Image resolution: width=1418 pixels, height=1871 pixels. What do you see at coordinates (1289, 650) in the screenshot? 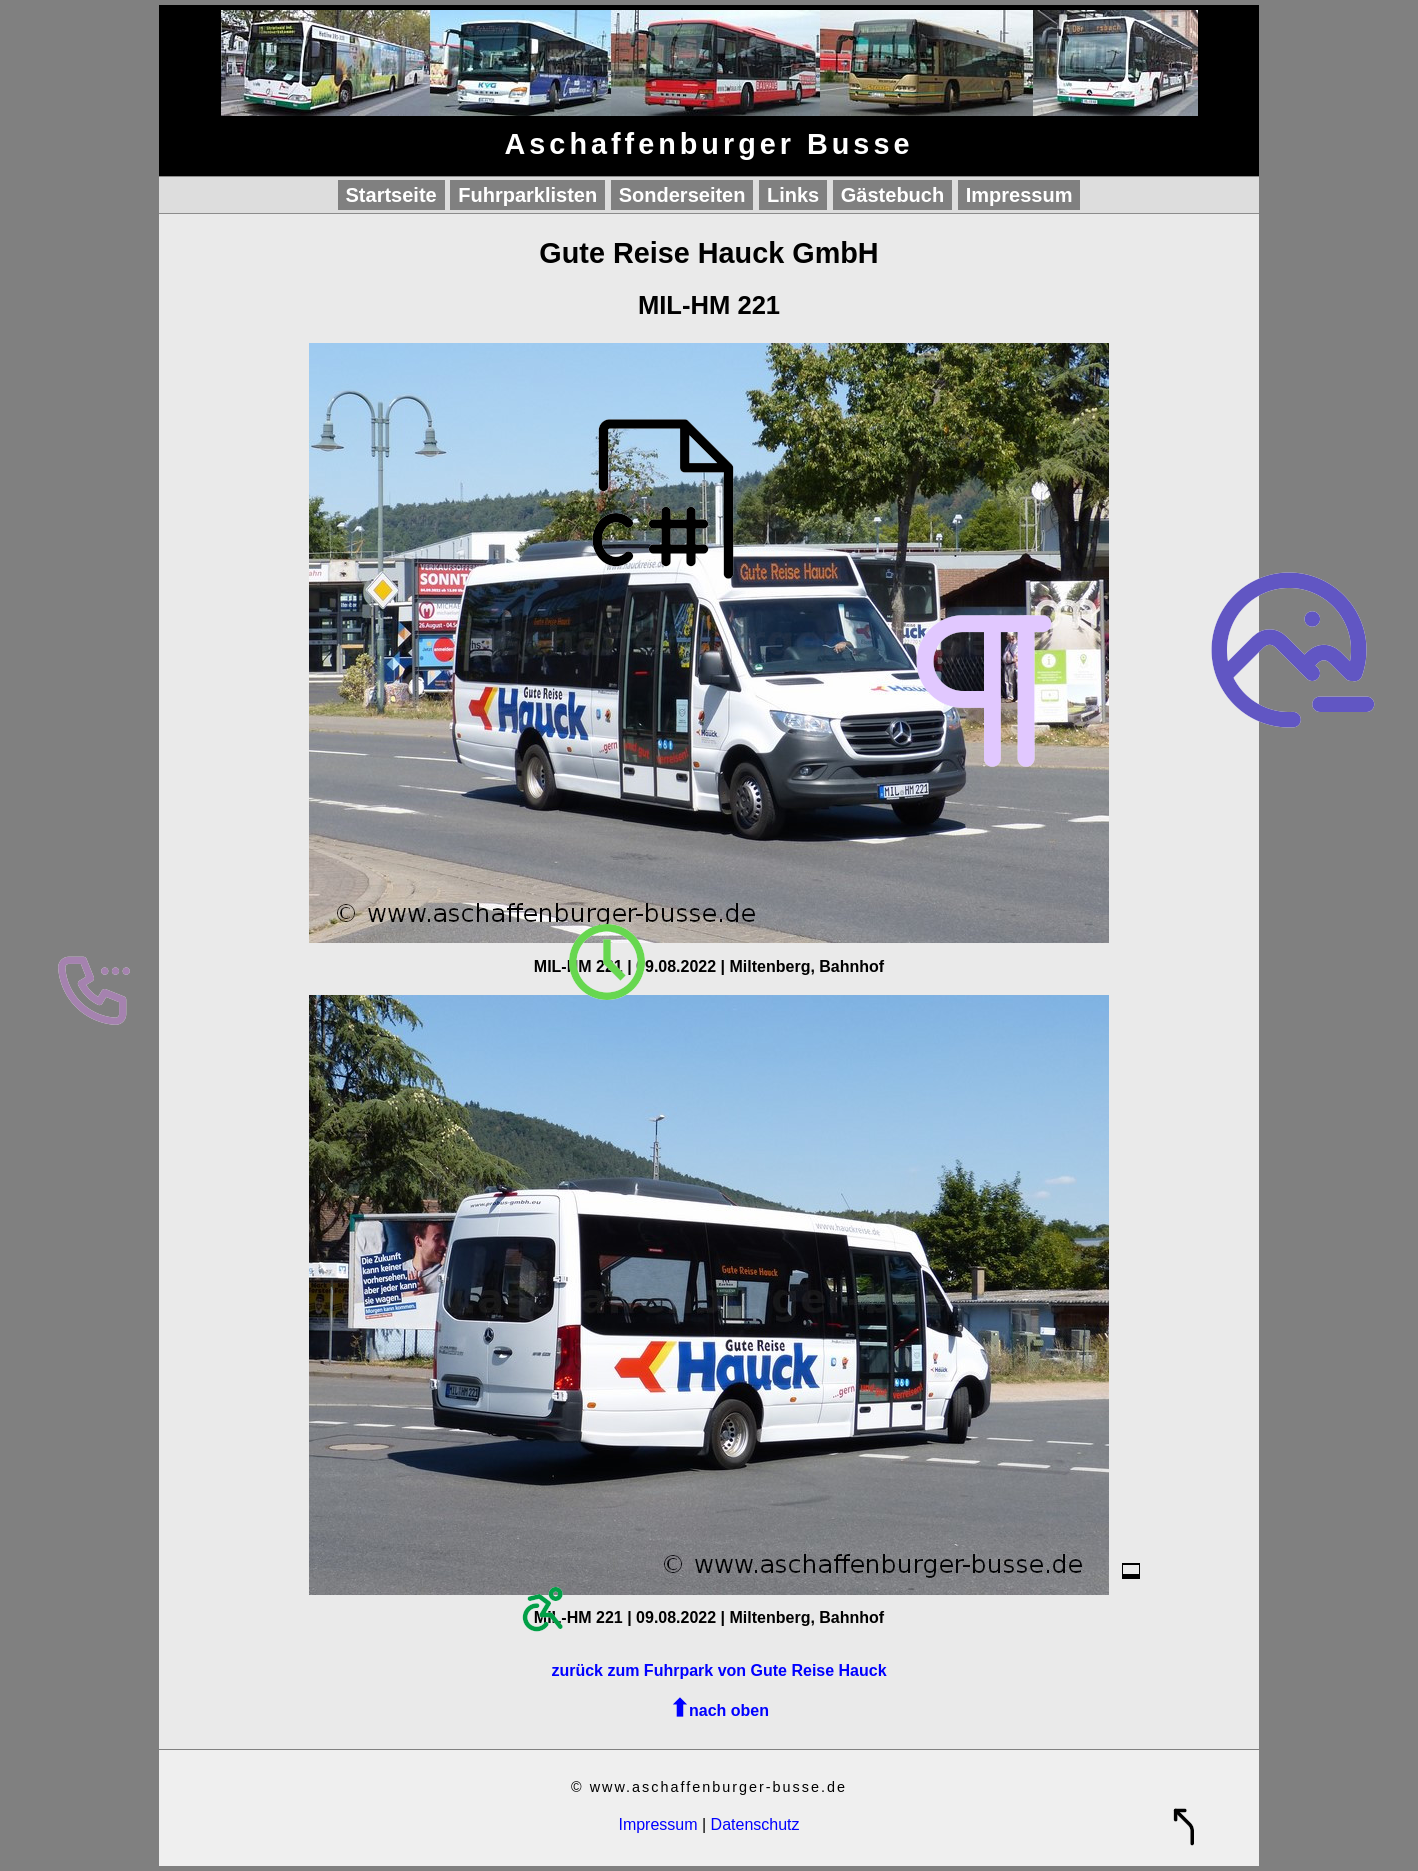
I see `remove a photo from your collection` at bounding box center [1289, 650].